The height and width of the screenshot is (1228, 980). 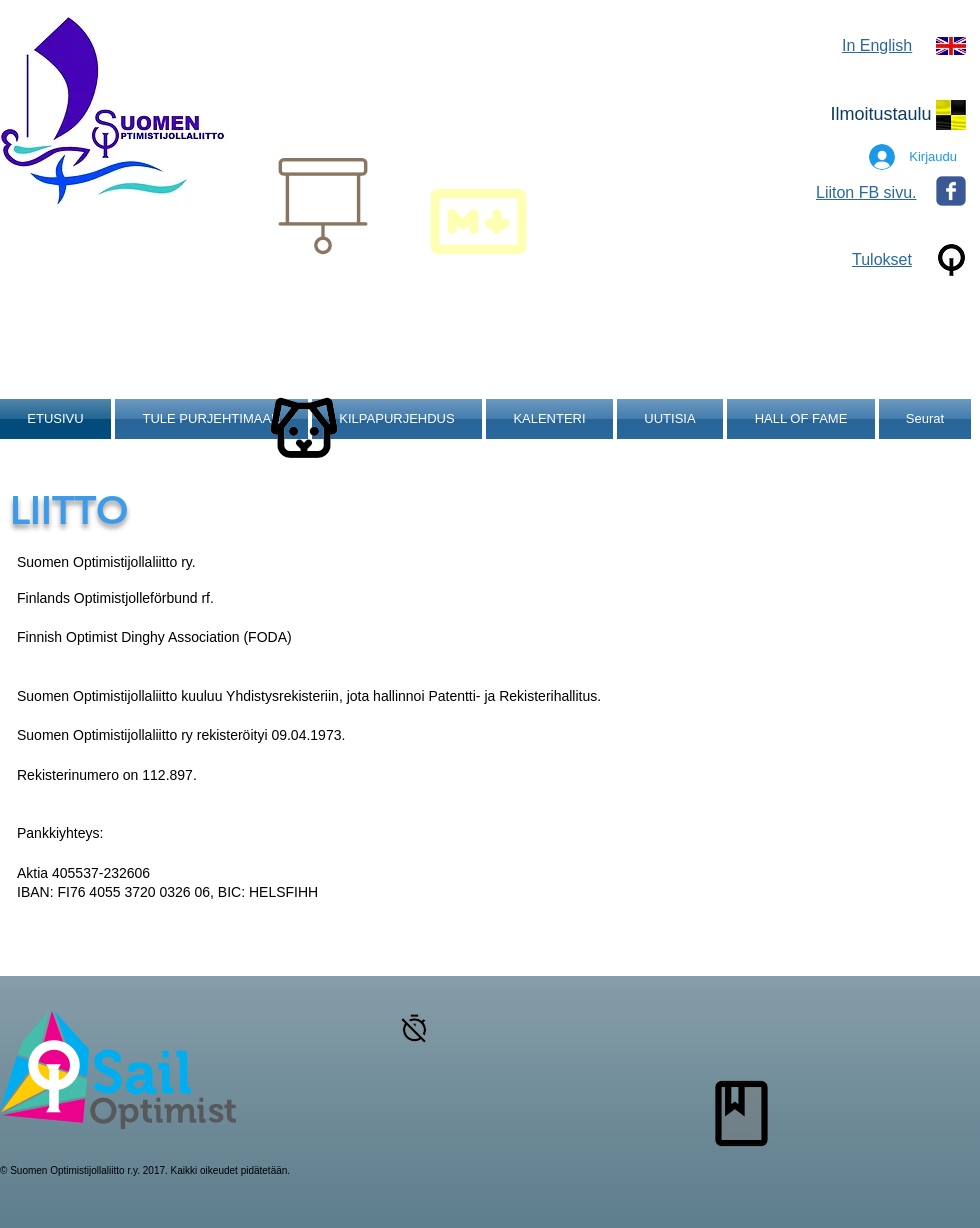 I want to click on disable or cancel timer, so click(x=414, y=1028).